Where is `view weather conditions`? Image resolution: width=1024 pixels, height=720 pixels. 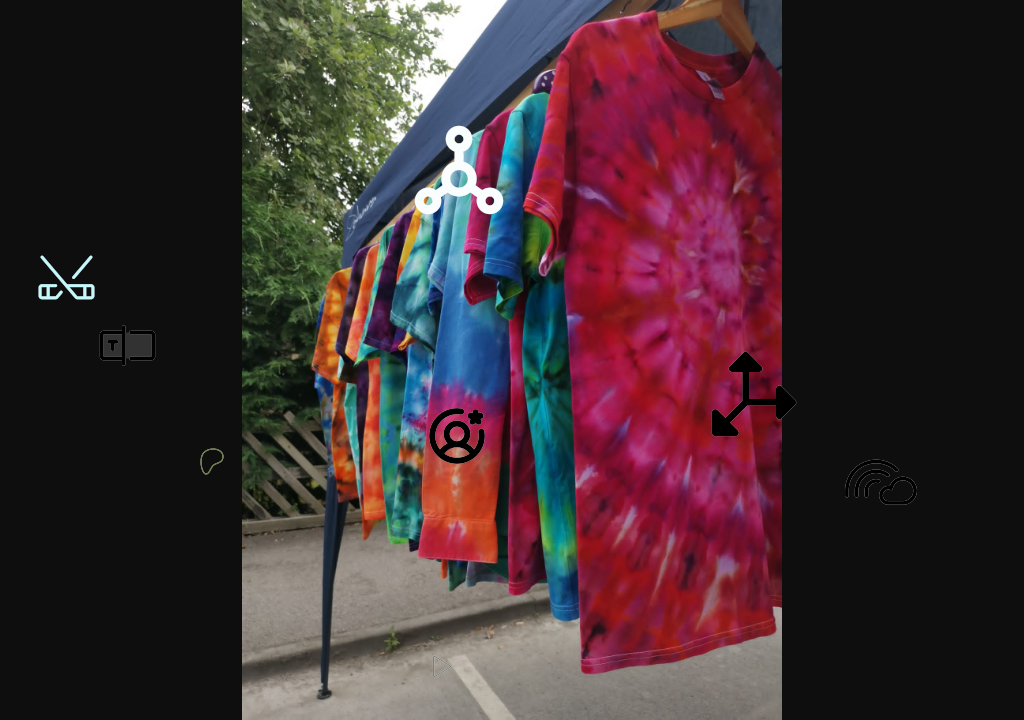
view weather conditions is located at coordinates (881, 481).